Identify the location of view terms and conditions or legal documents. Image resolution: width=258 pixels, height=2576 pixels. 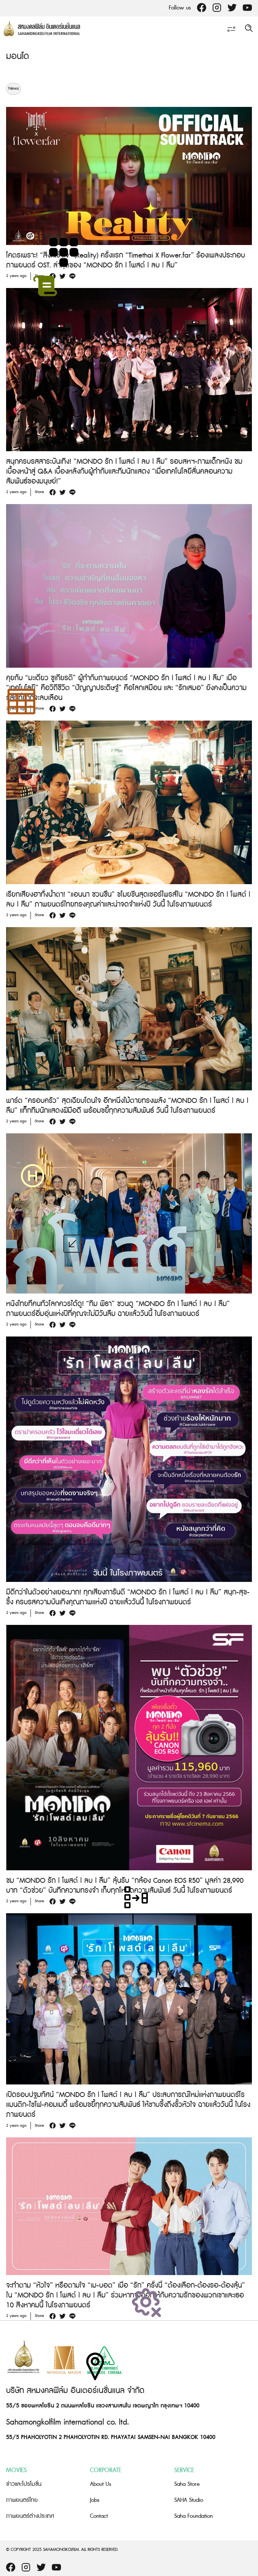
(46, 286).